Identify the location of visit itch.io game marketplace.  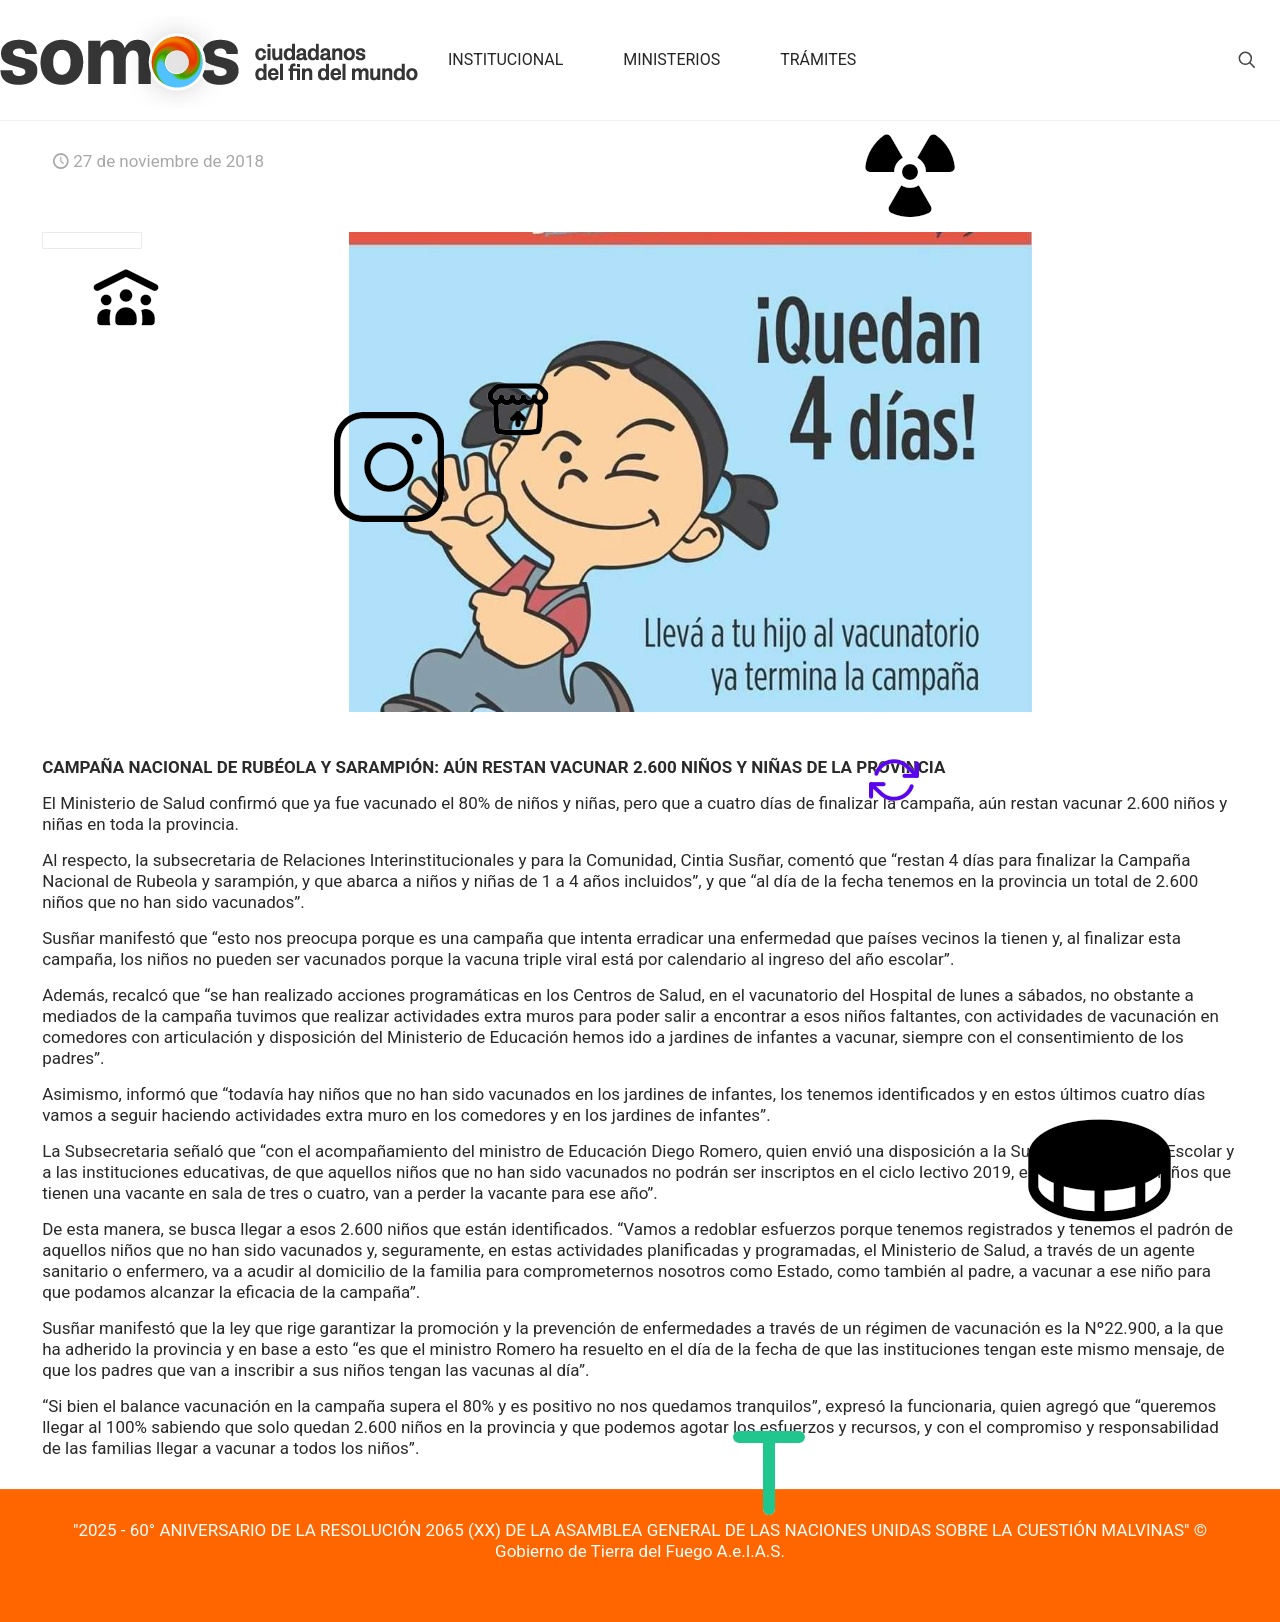
(518, 408).